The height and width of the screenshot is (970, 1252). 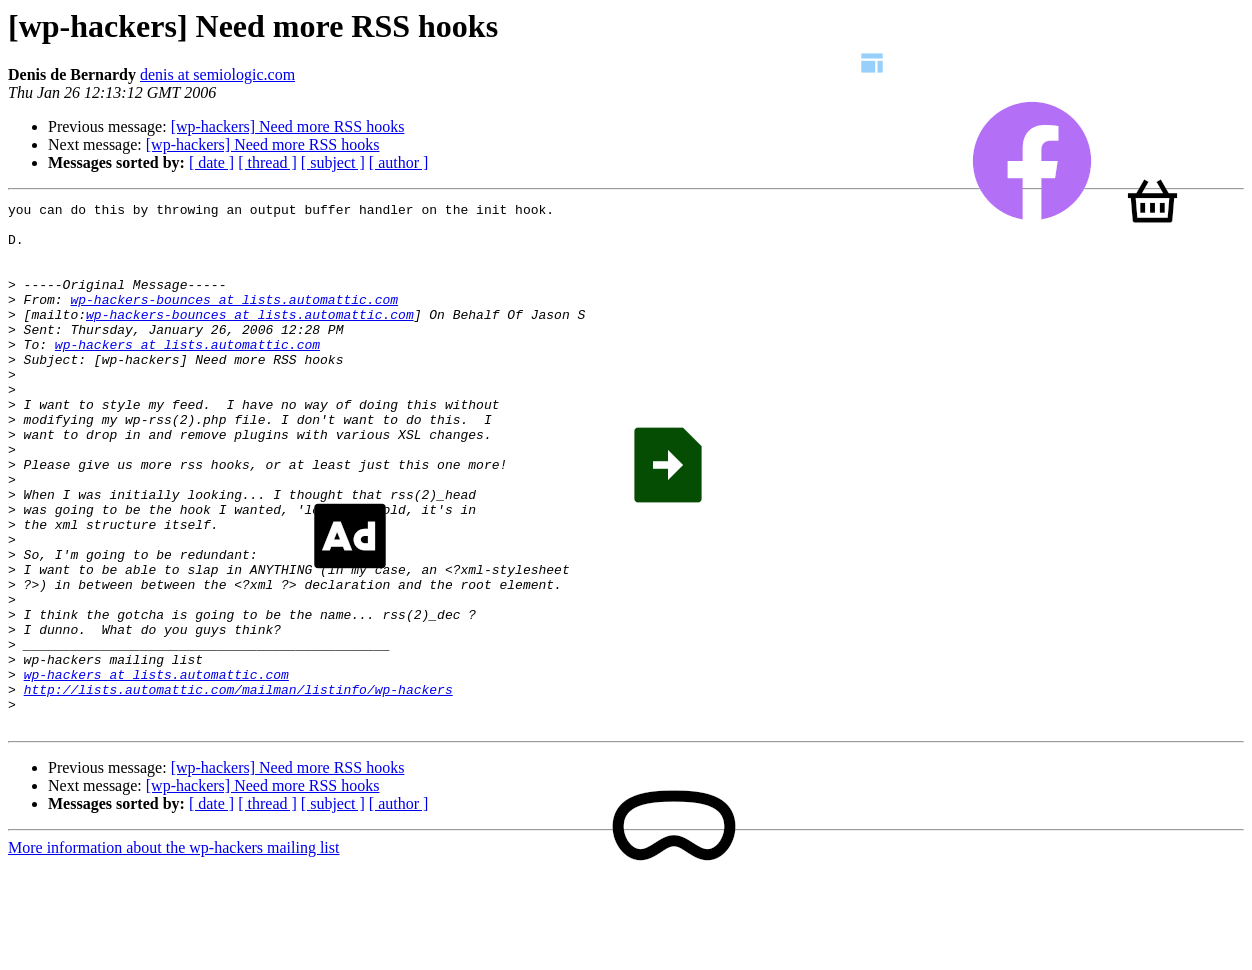 I want to click on open facebook, so click(x=1032, y=161).